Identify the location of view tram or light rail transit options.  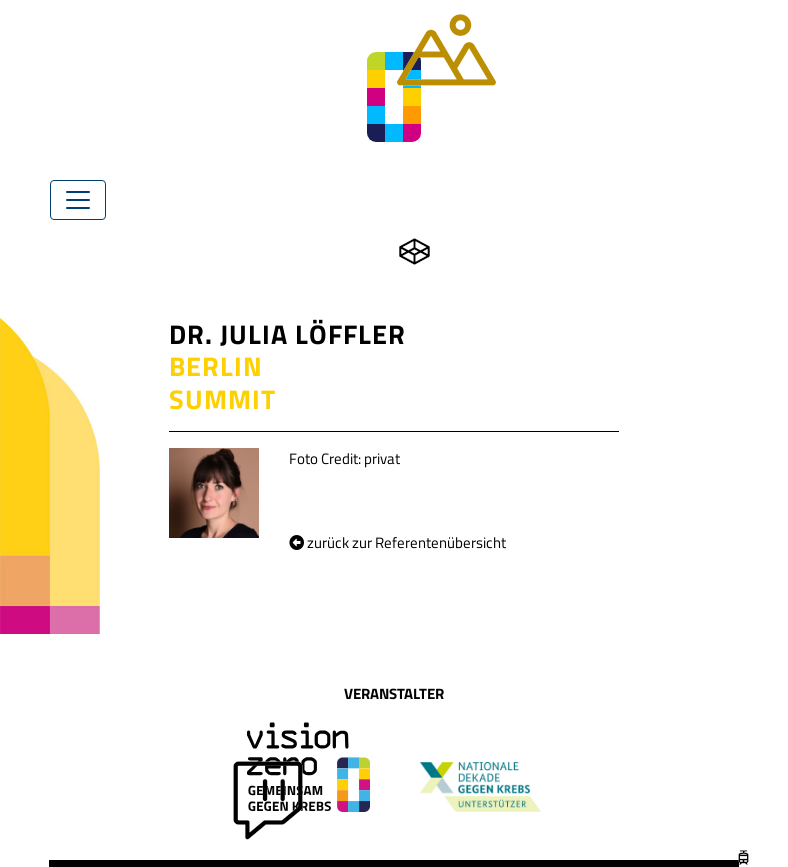
(743, 857).